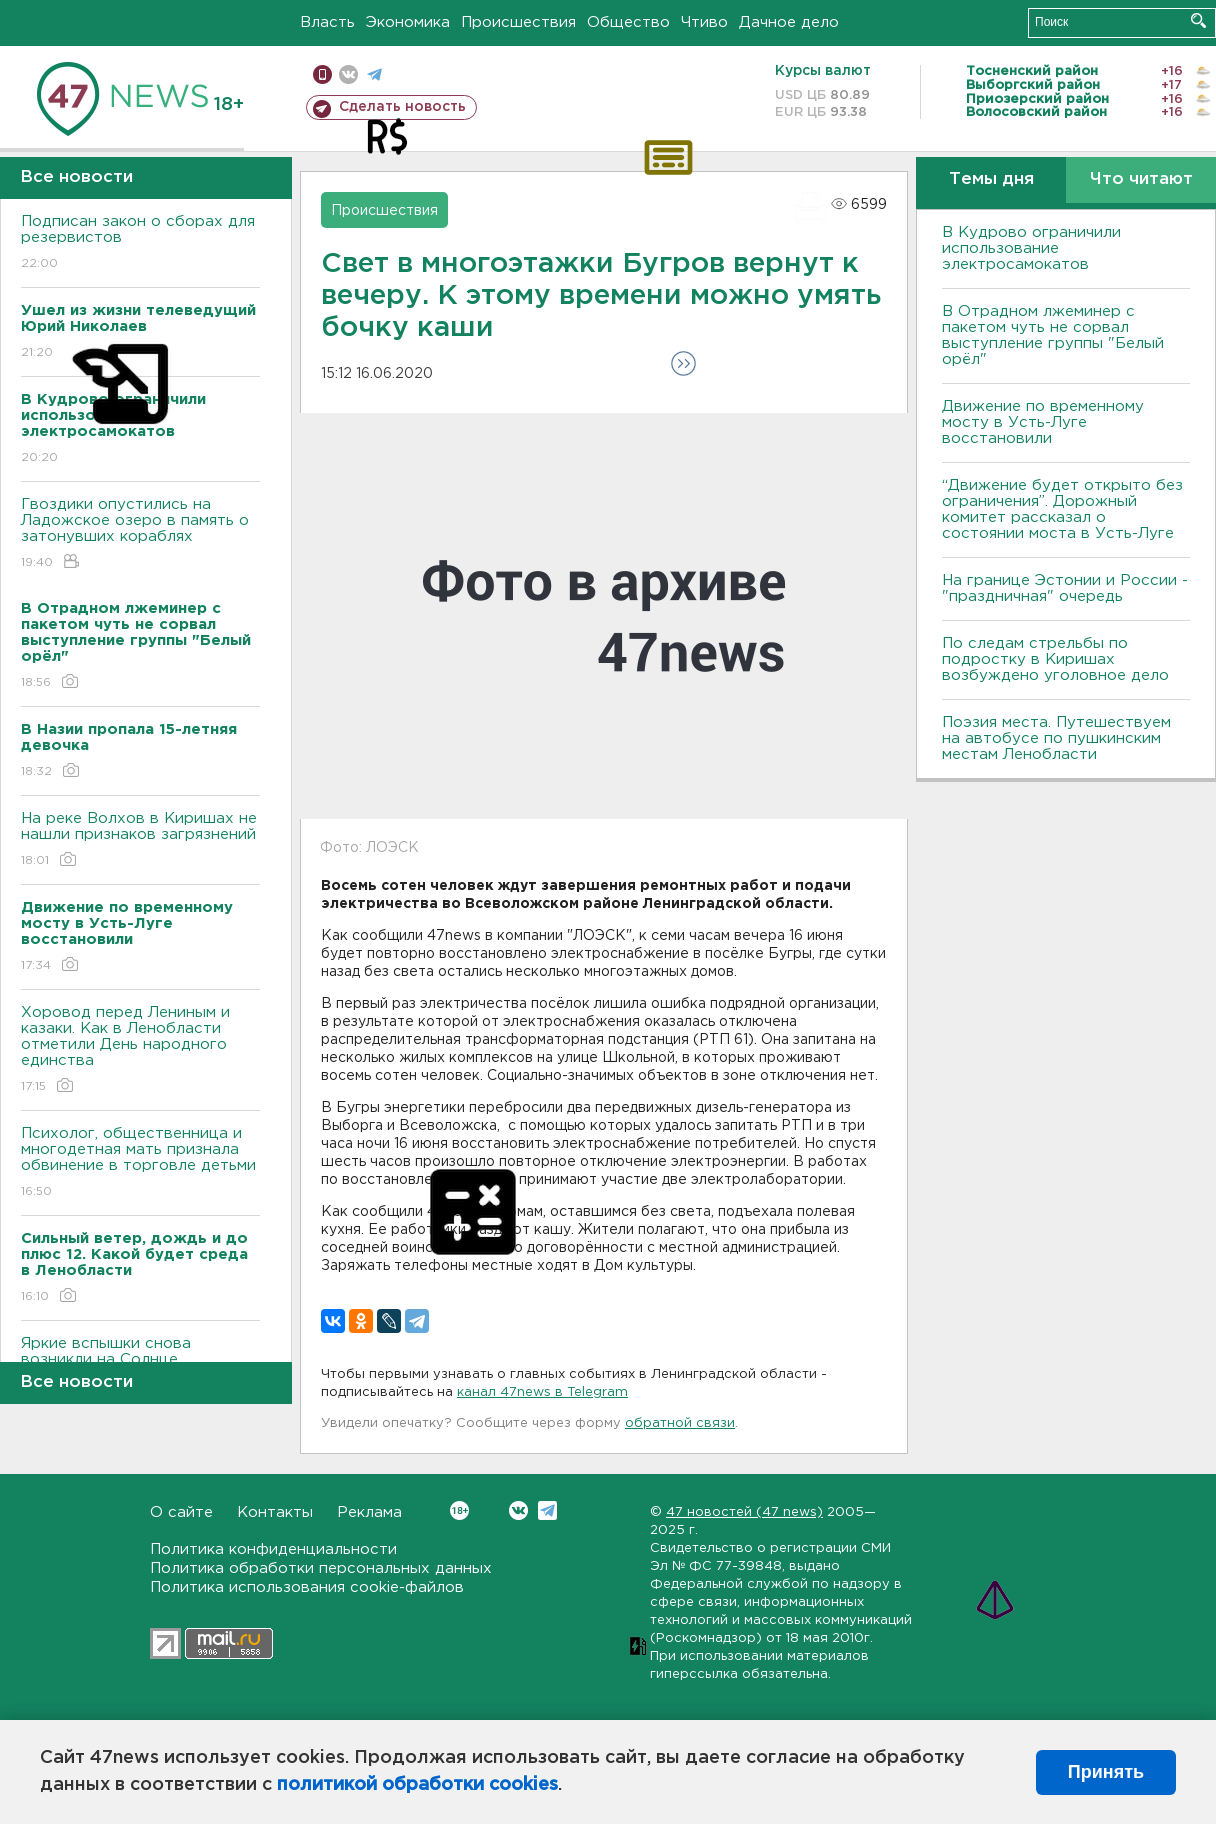  Describe the element at coordinates (668, 157) in the screenshot. I see `open the on-screen keyboard` at that location.